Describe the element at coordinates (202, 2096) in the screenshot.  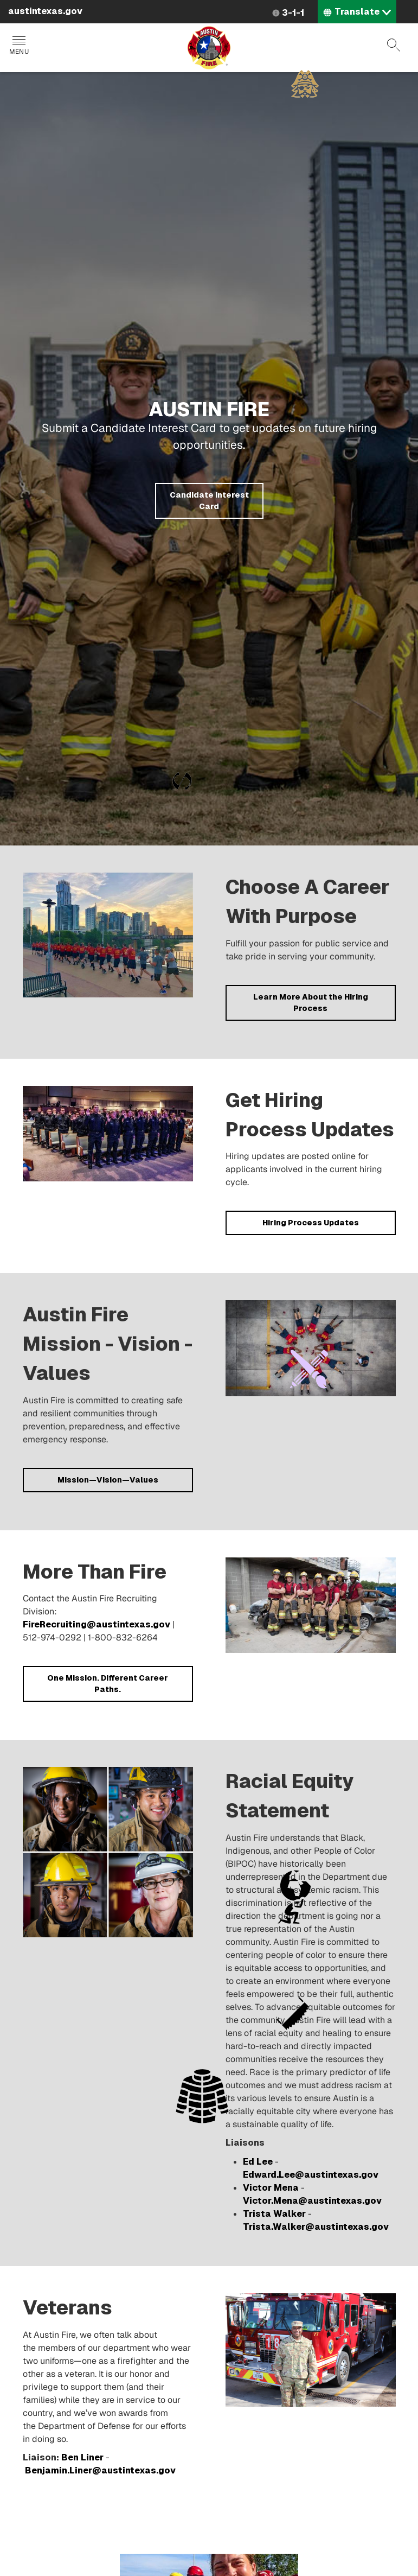
I see `select winter jacket or outerwear item` at that location.